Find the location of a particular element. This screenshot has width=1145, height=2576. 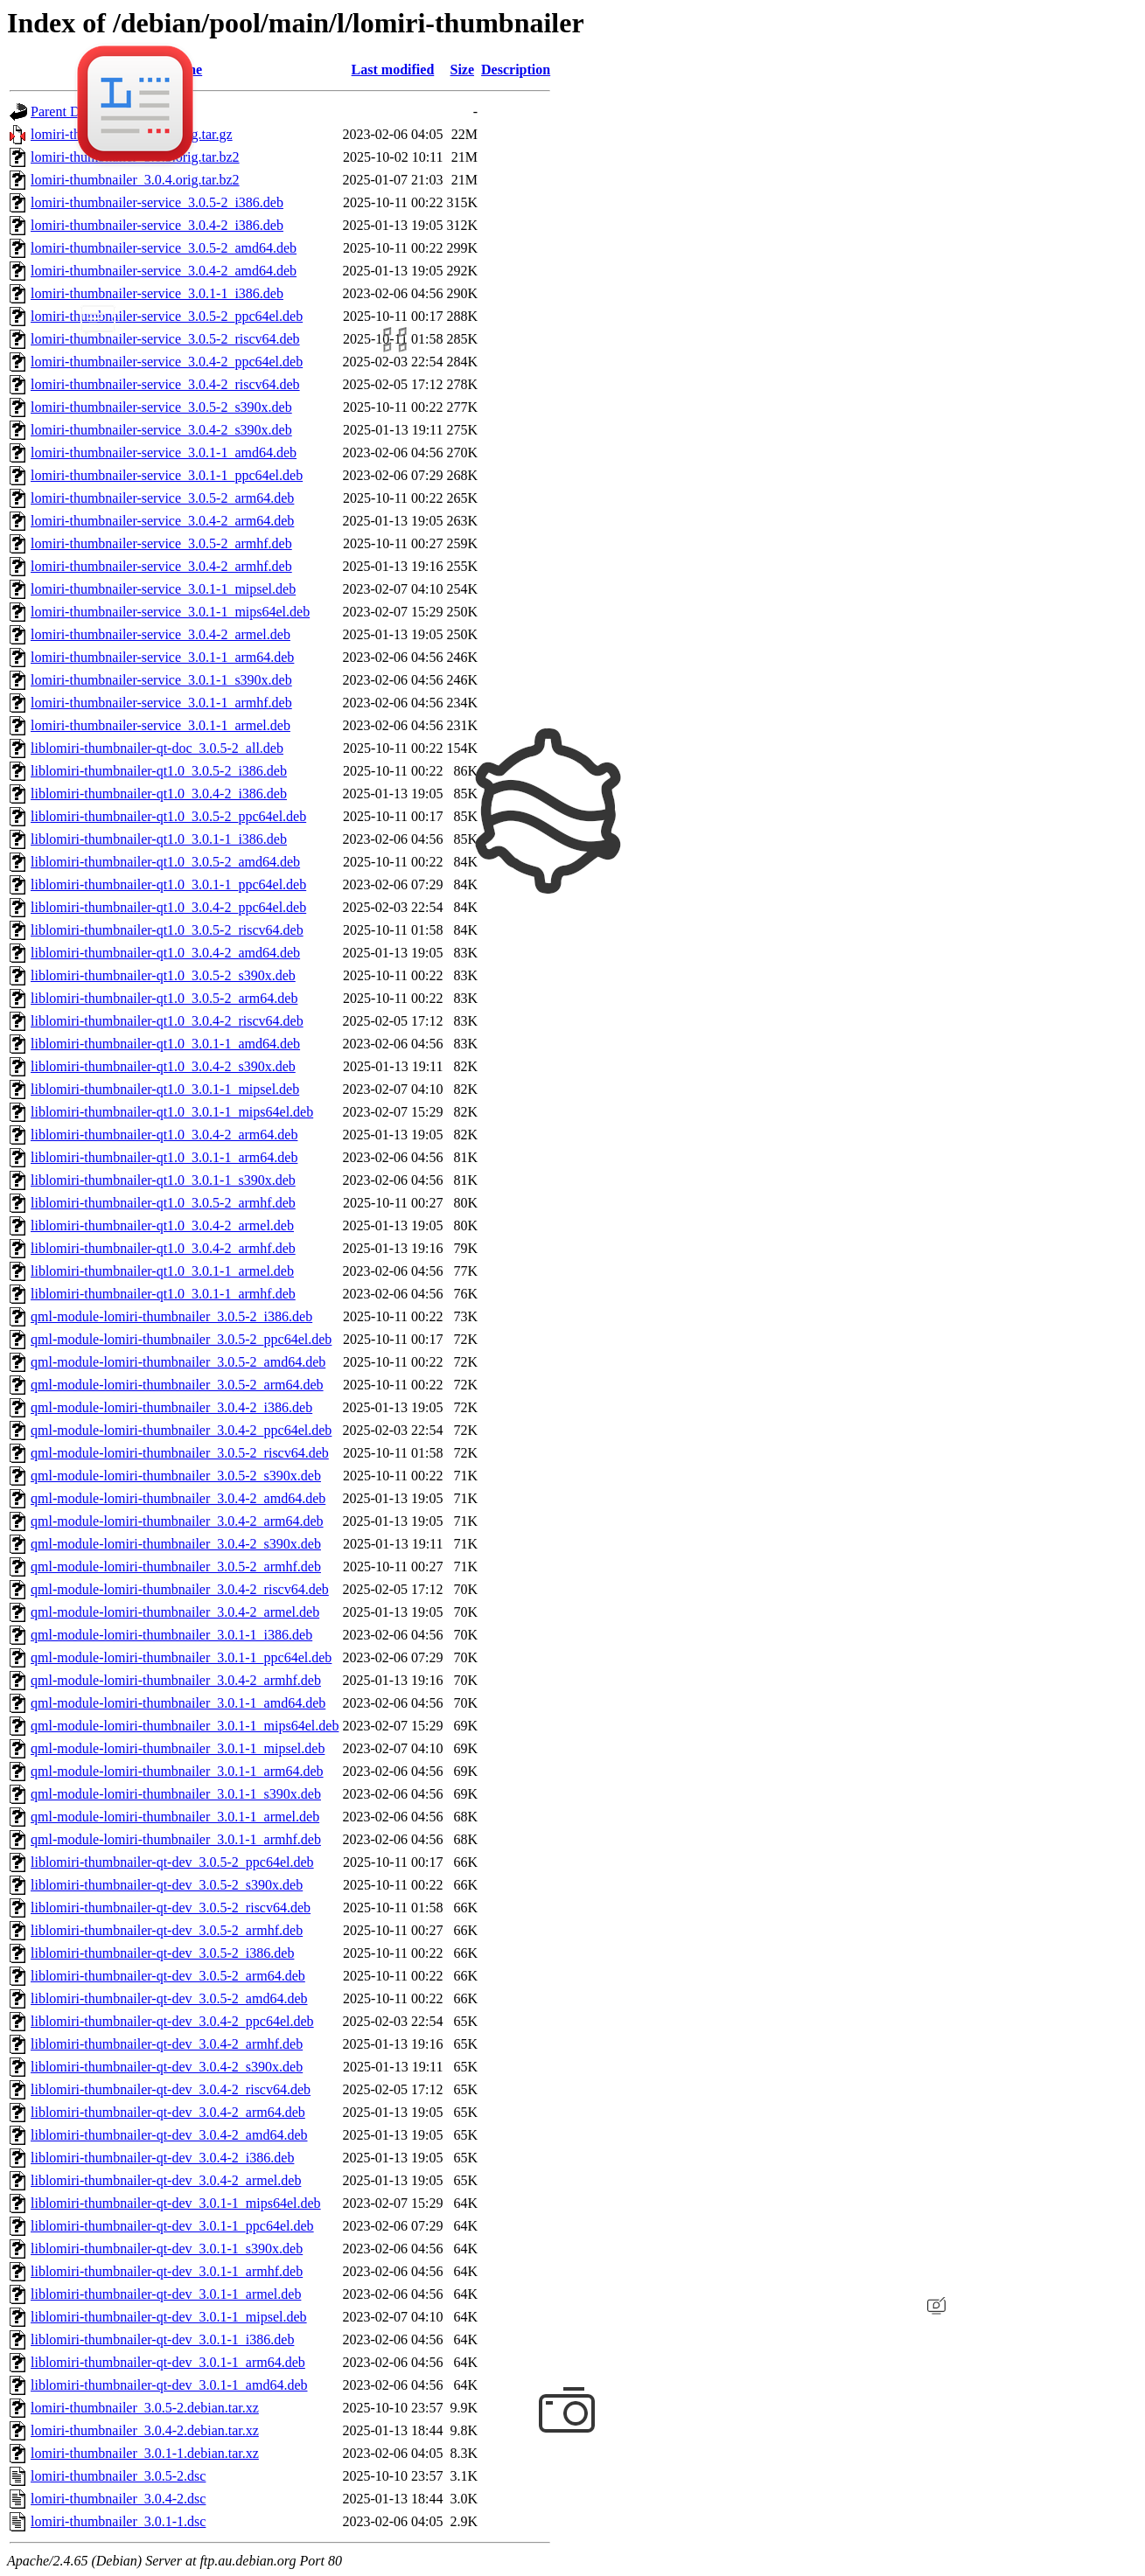

neochat messaging app system tray icon is located at coordinates (98, 322).